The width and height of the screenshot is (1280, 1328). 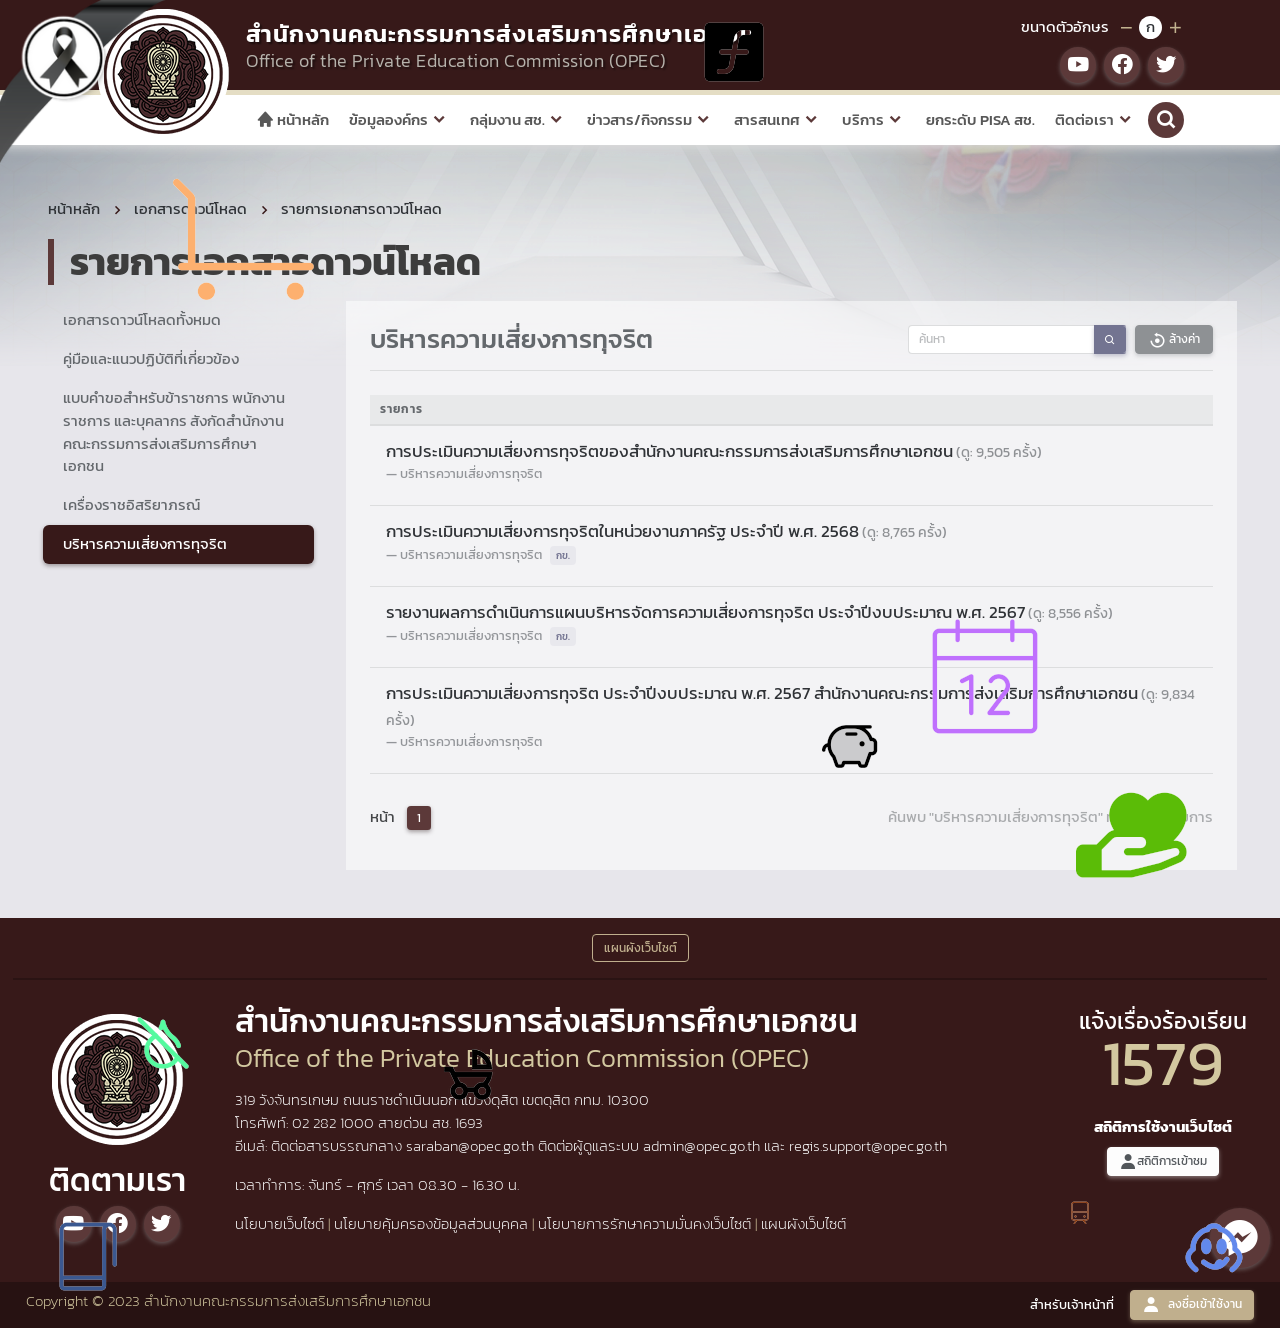 What do you see at coordinates (850, 746) in the screenshot?
I see `access savings or budget features` at bounding box center [850, 746].